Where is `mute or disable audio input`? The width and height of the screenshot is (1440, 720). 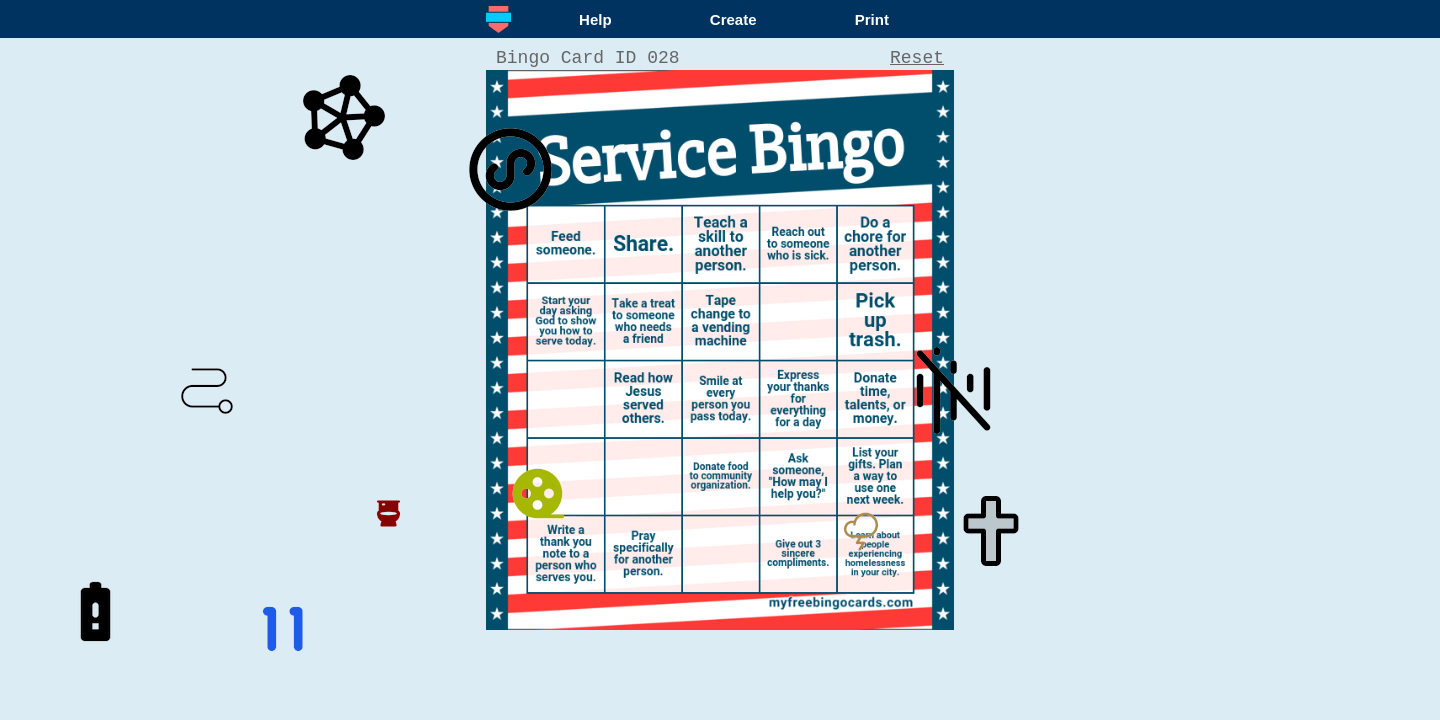
mute or disable audio input is located at coordinates (953, 390).